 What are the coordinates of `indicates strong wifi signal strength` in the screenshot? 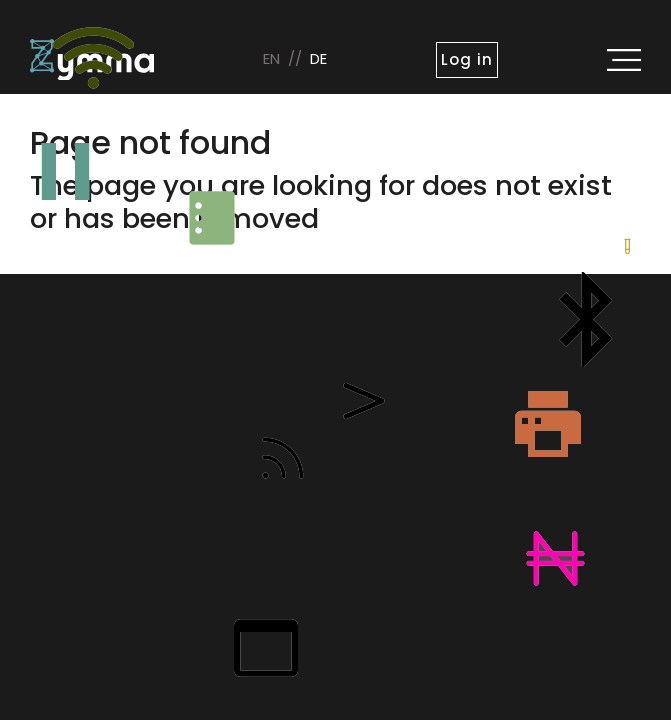 It's located at (93, 56).